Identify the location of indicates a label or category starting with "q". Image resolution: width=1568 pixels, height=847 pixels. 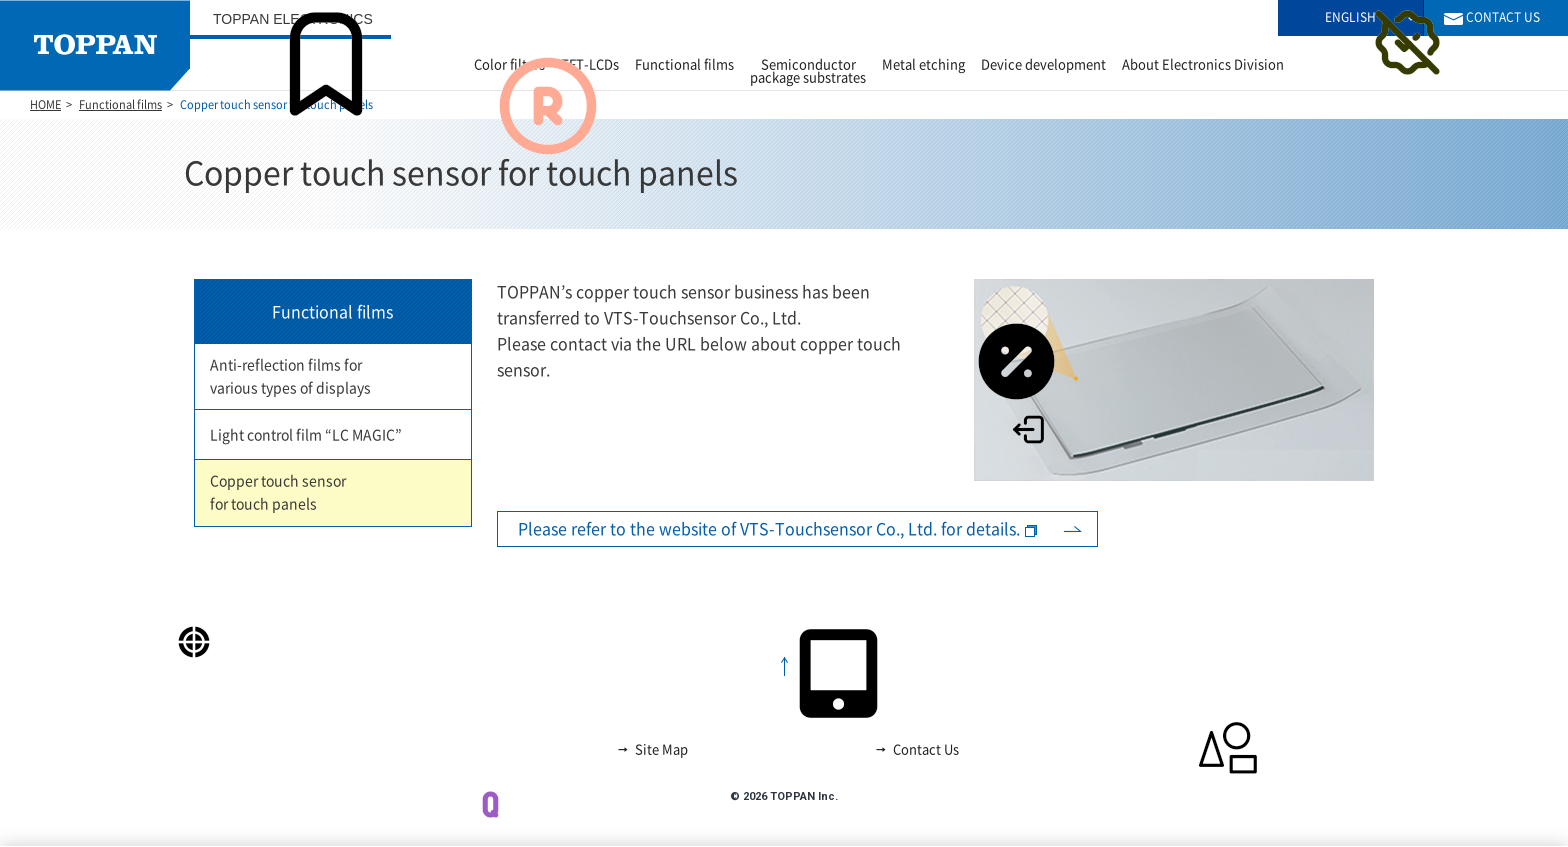
(490, 804).